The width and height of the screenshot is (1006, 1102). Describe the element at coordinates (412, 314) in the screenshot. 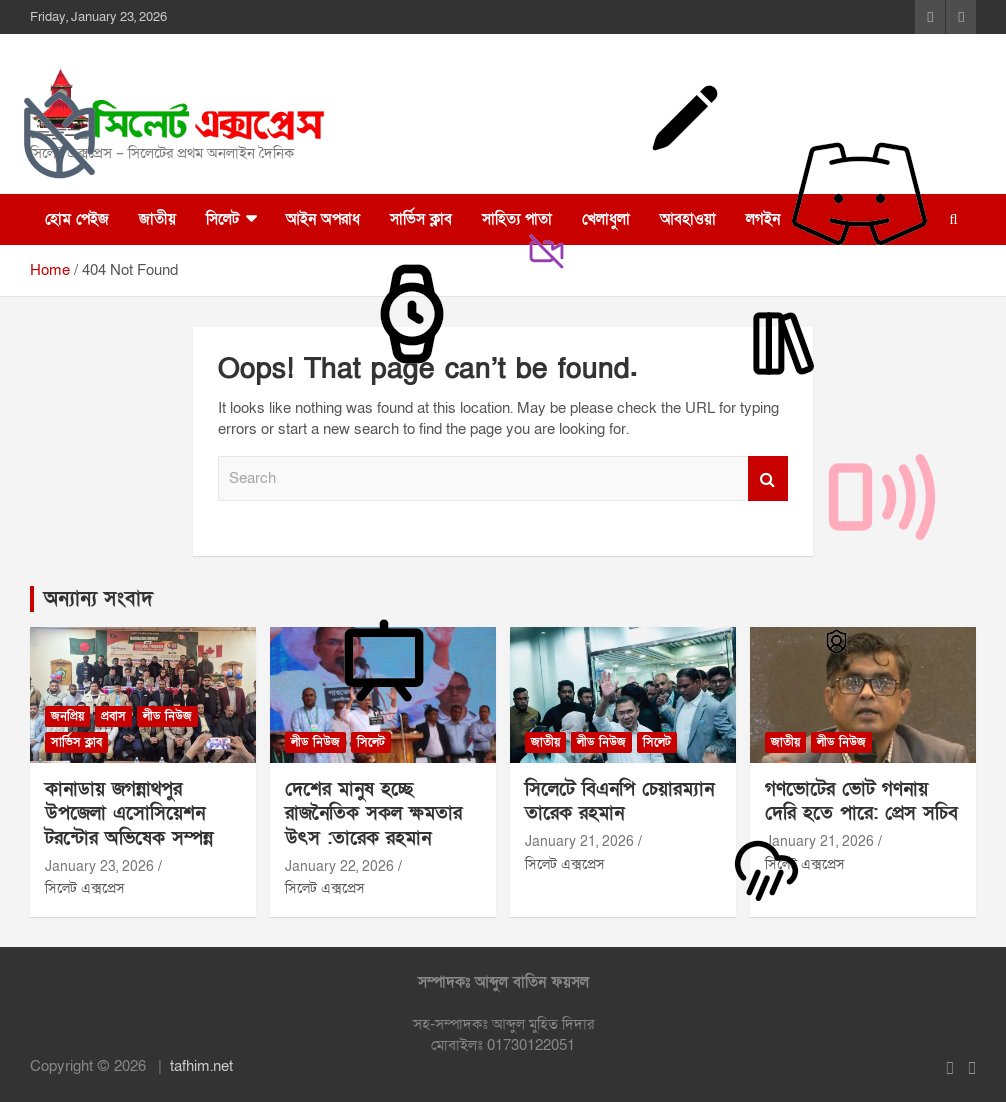

I see `view watch or wearable device settings` at that location.